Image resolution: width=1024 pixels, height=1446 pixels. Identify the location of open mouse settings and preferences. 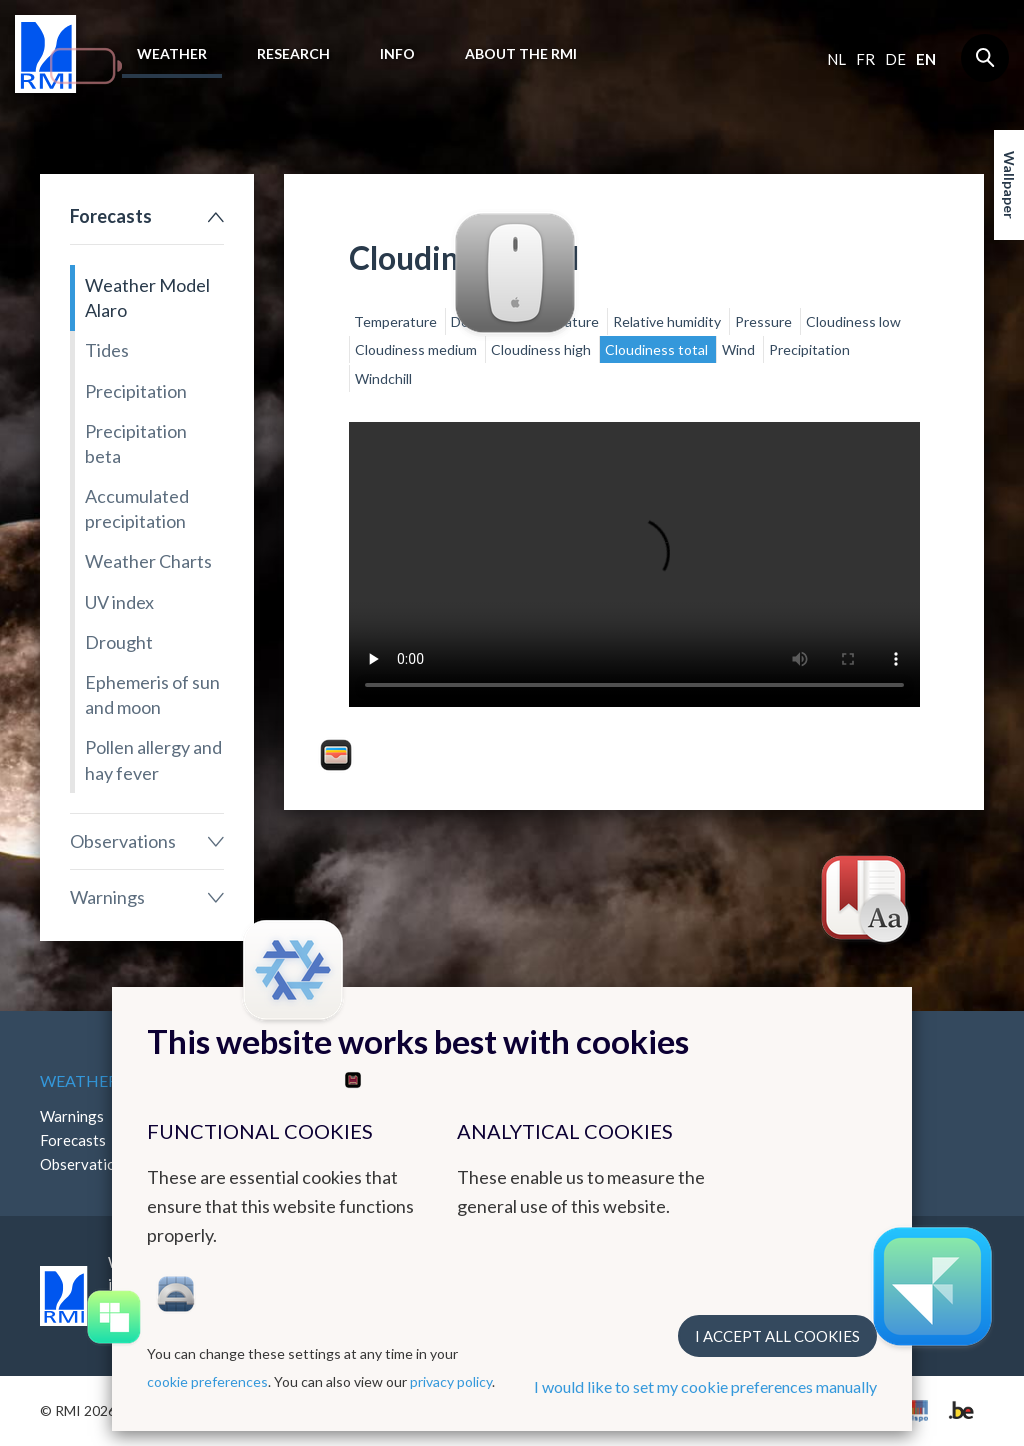
(515, 273).